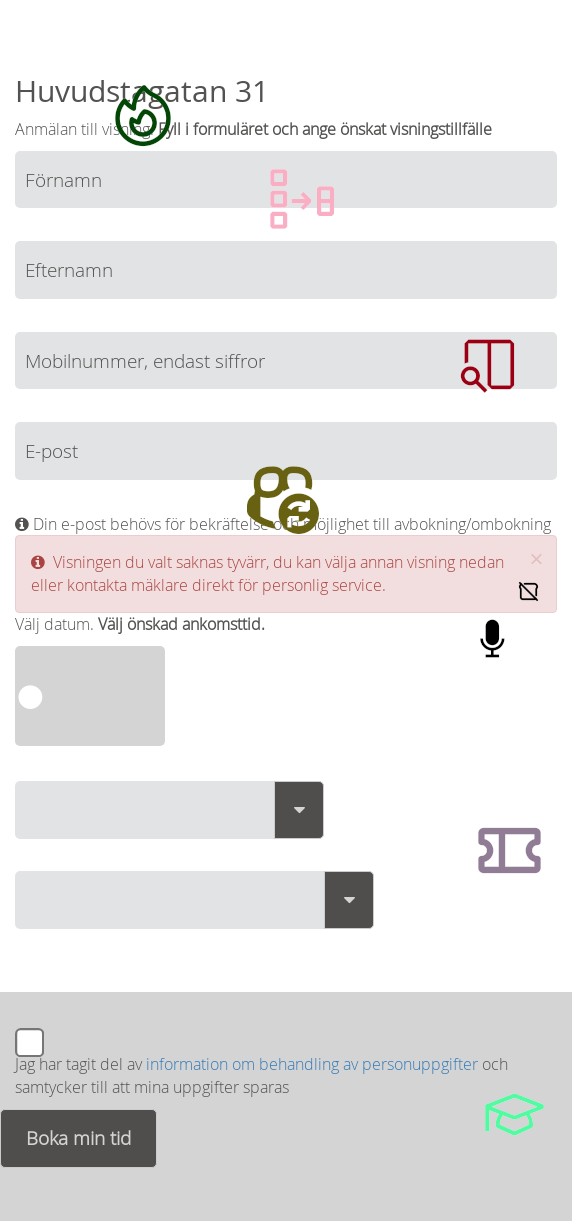 Image resolution: width=572 pixels, height=1221 pixels. I want to click on open file preview pane, so click(487, 362).